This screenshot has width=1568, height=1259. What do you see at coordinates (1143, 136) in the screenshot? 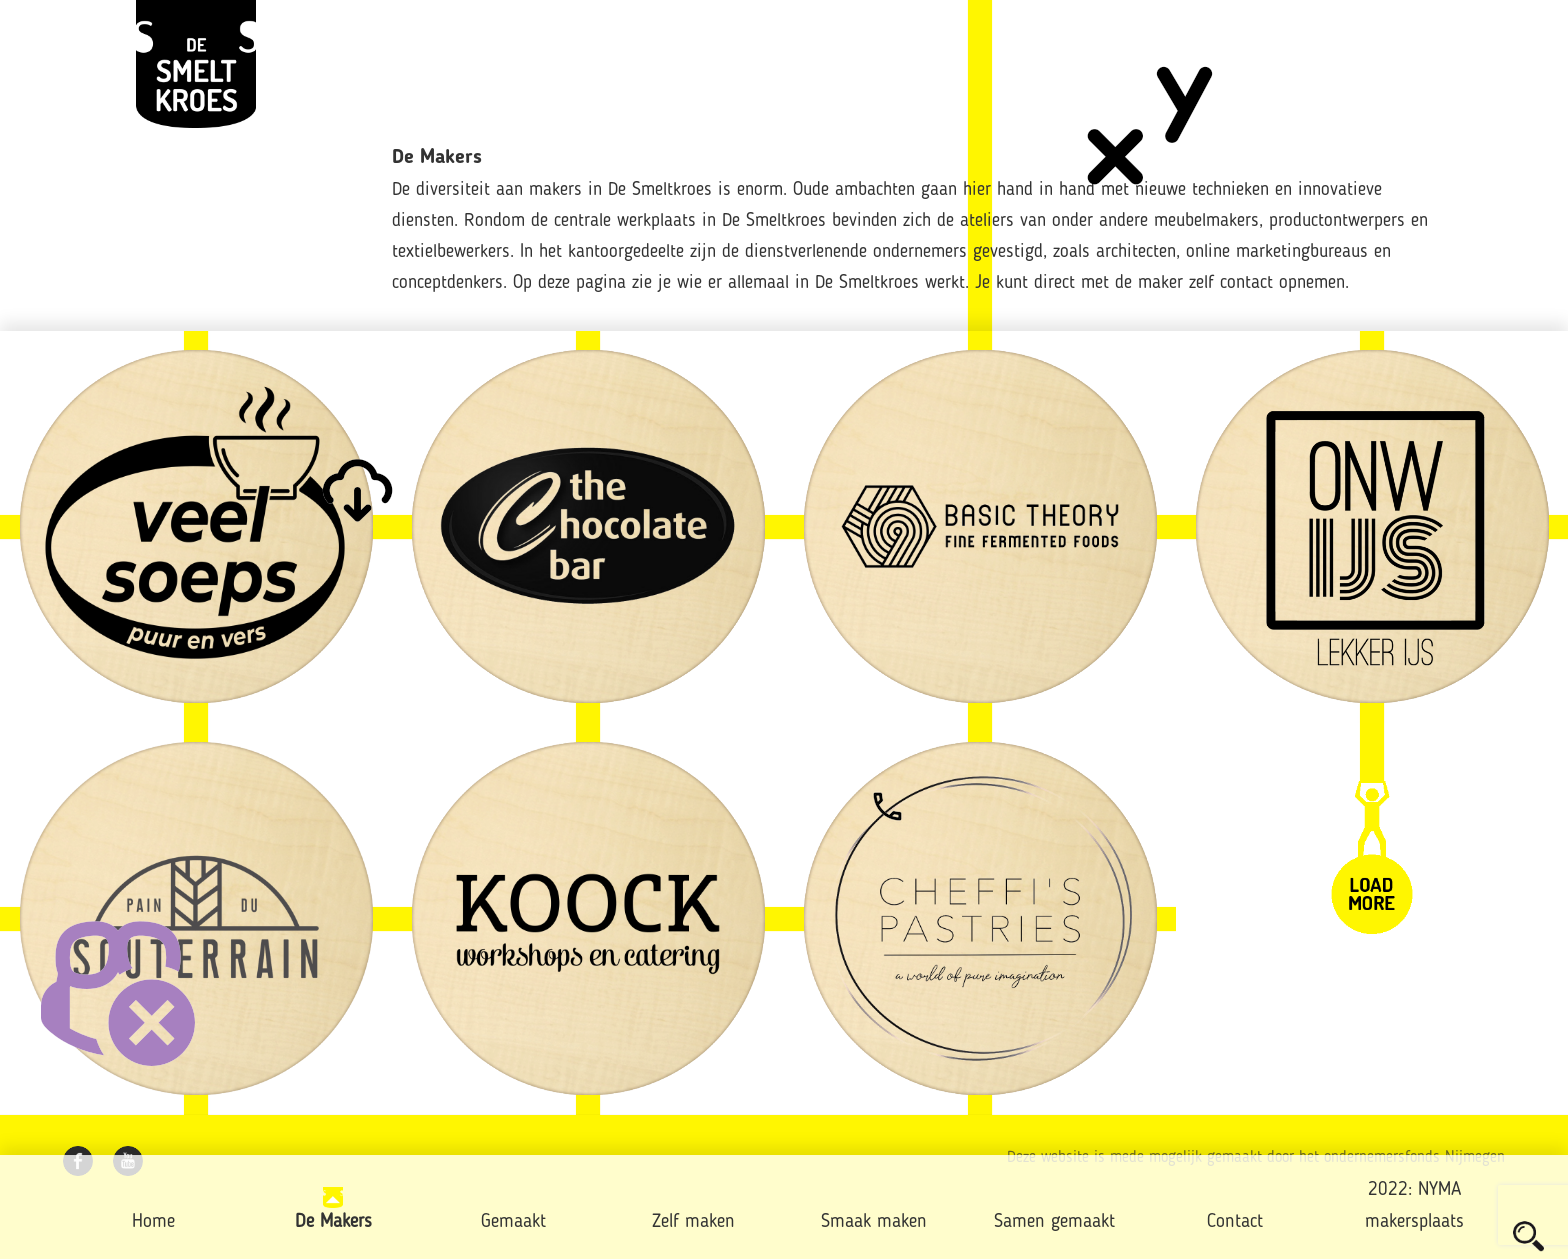
I see `calculate x raised to the power of y` at bounding box center [1143, 136].